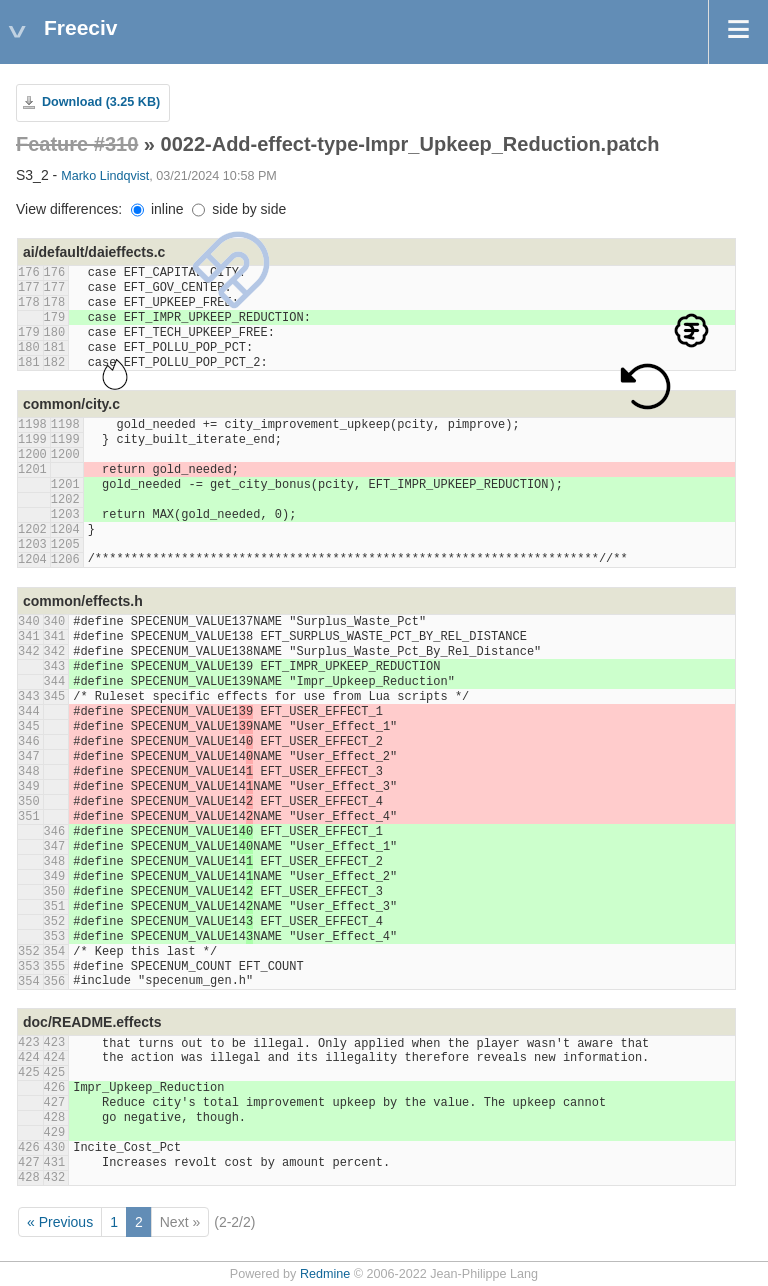  I want to click on view trending or popular content, so click(115, 375).